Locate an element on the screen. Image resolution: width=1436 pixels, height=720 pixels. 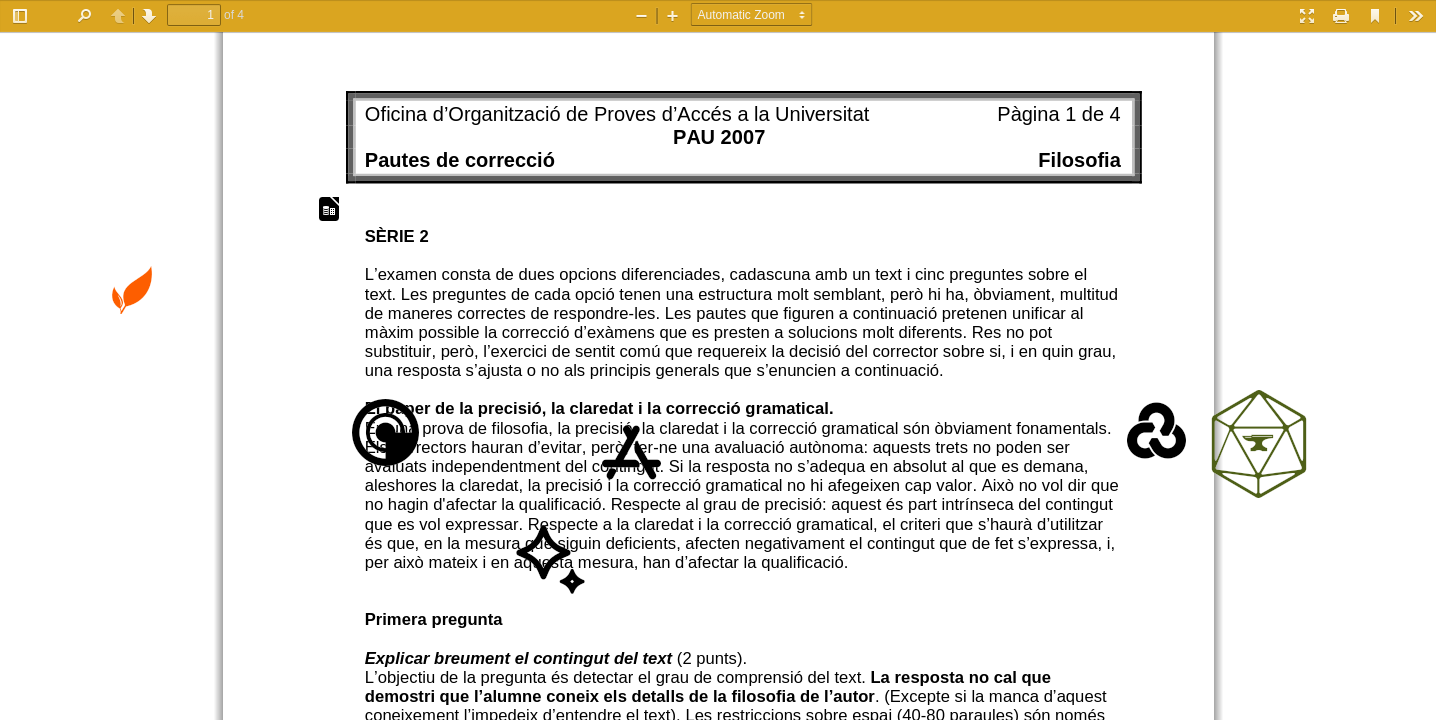
open the App Store is located at coordinates (631, 452).